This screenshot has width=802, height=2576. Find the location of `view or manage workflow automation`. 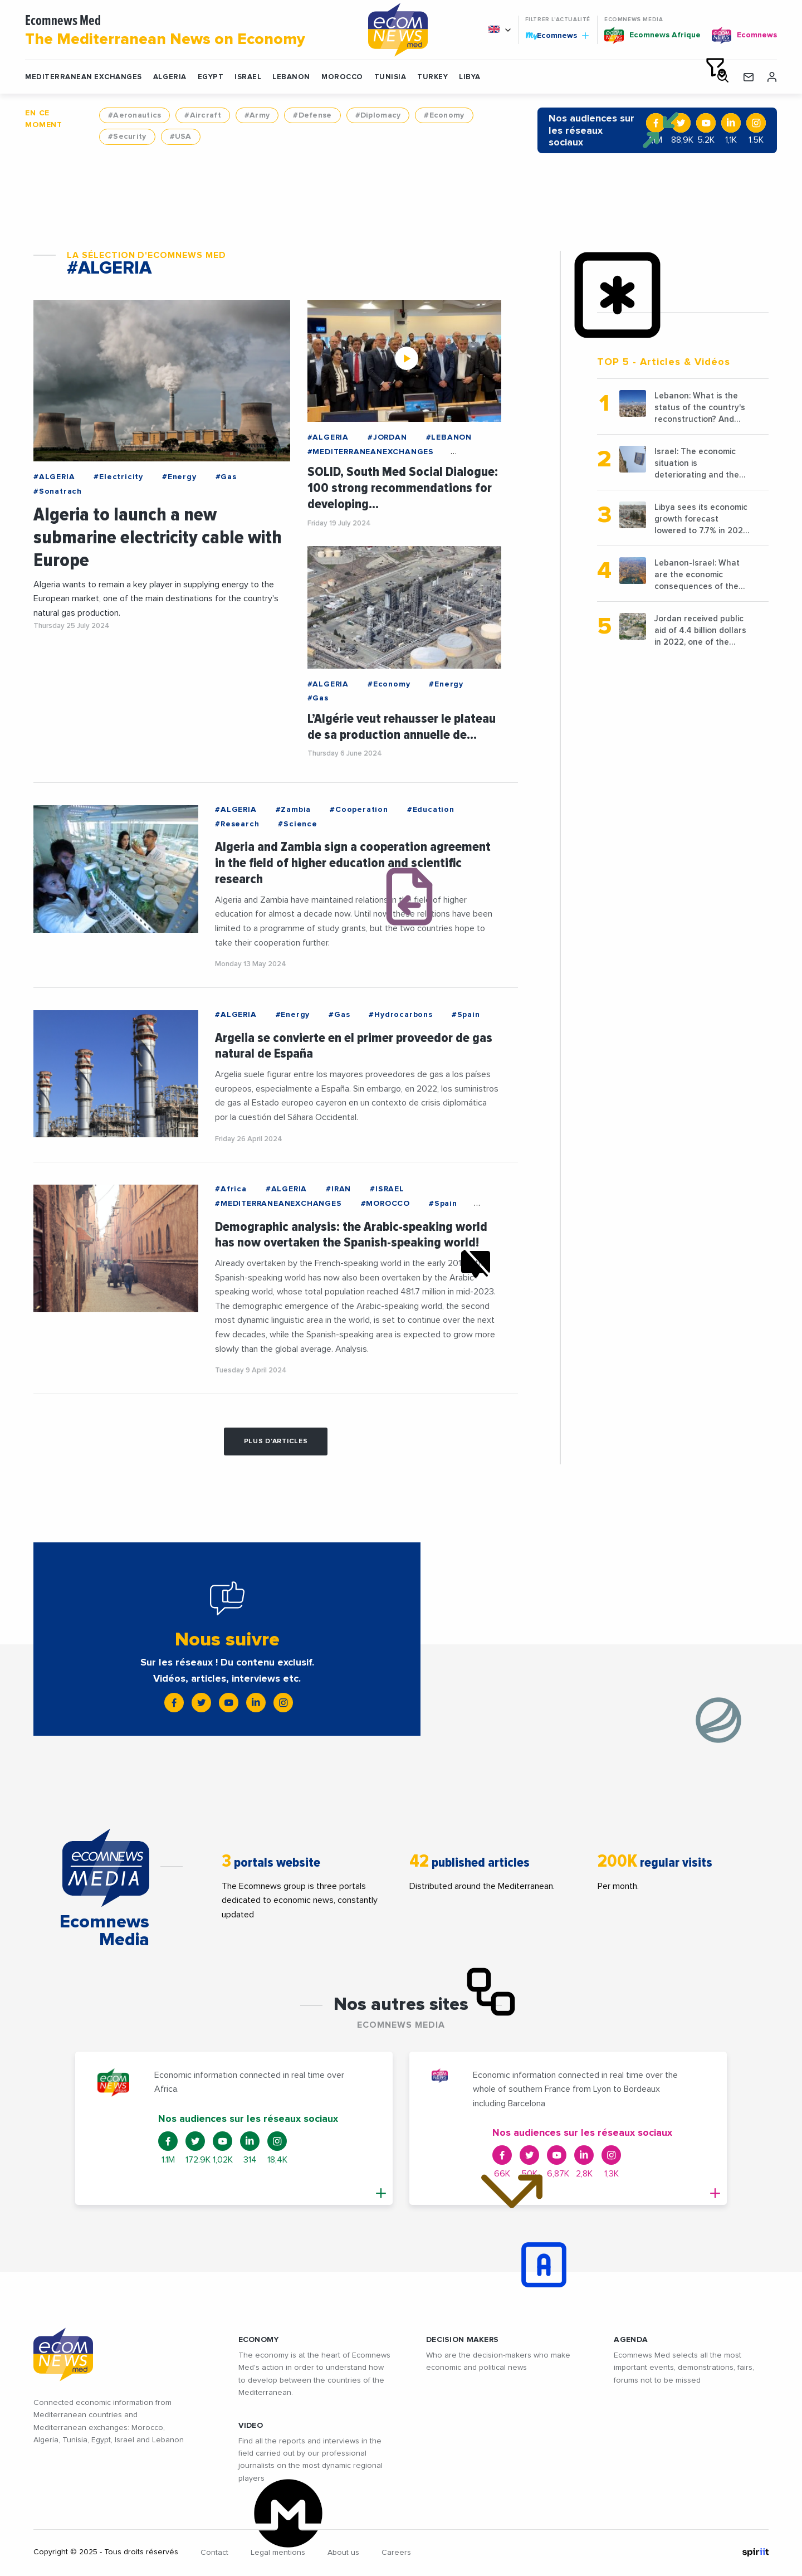

view or manage workflow automation is located at coordinates (491, 1991).